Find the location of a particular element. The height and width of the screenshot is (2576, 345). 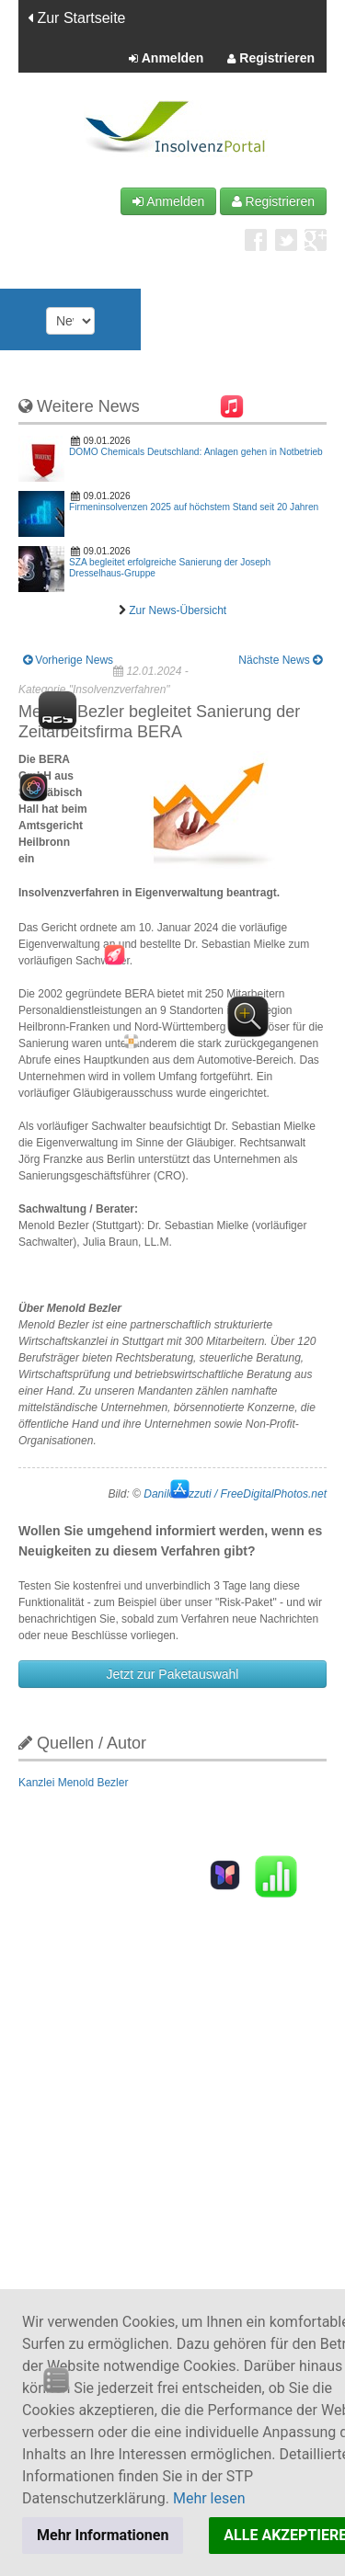

open Numbers spreadsheet app is located at coordinates (276, 1876).